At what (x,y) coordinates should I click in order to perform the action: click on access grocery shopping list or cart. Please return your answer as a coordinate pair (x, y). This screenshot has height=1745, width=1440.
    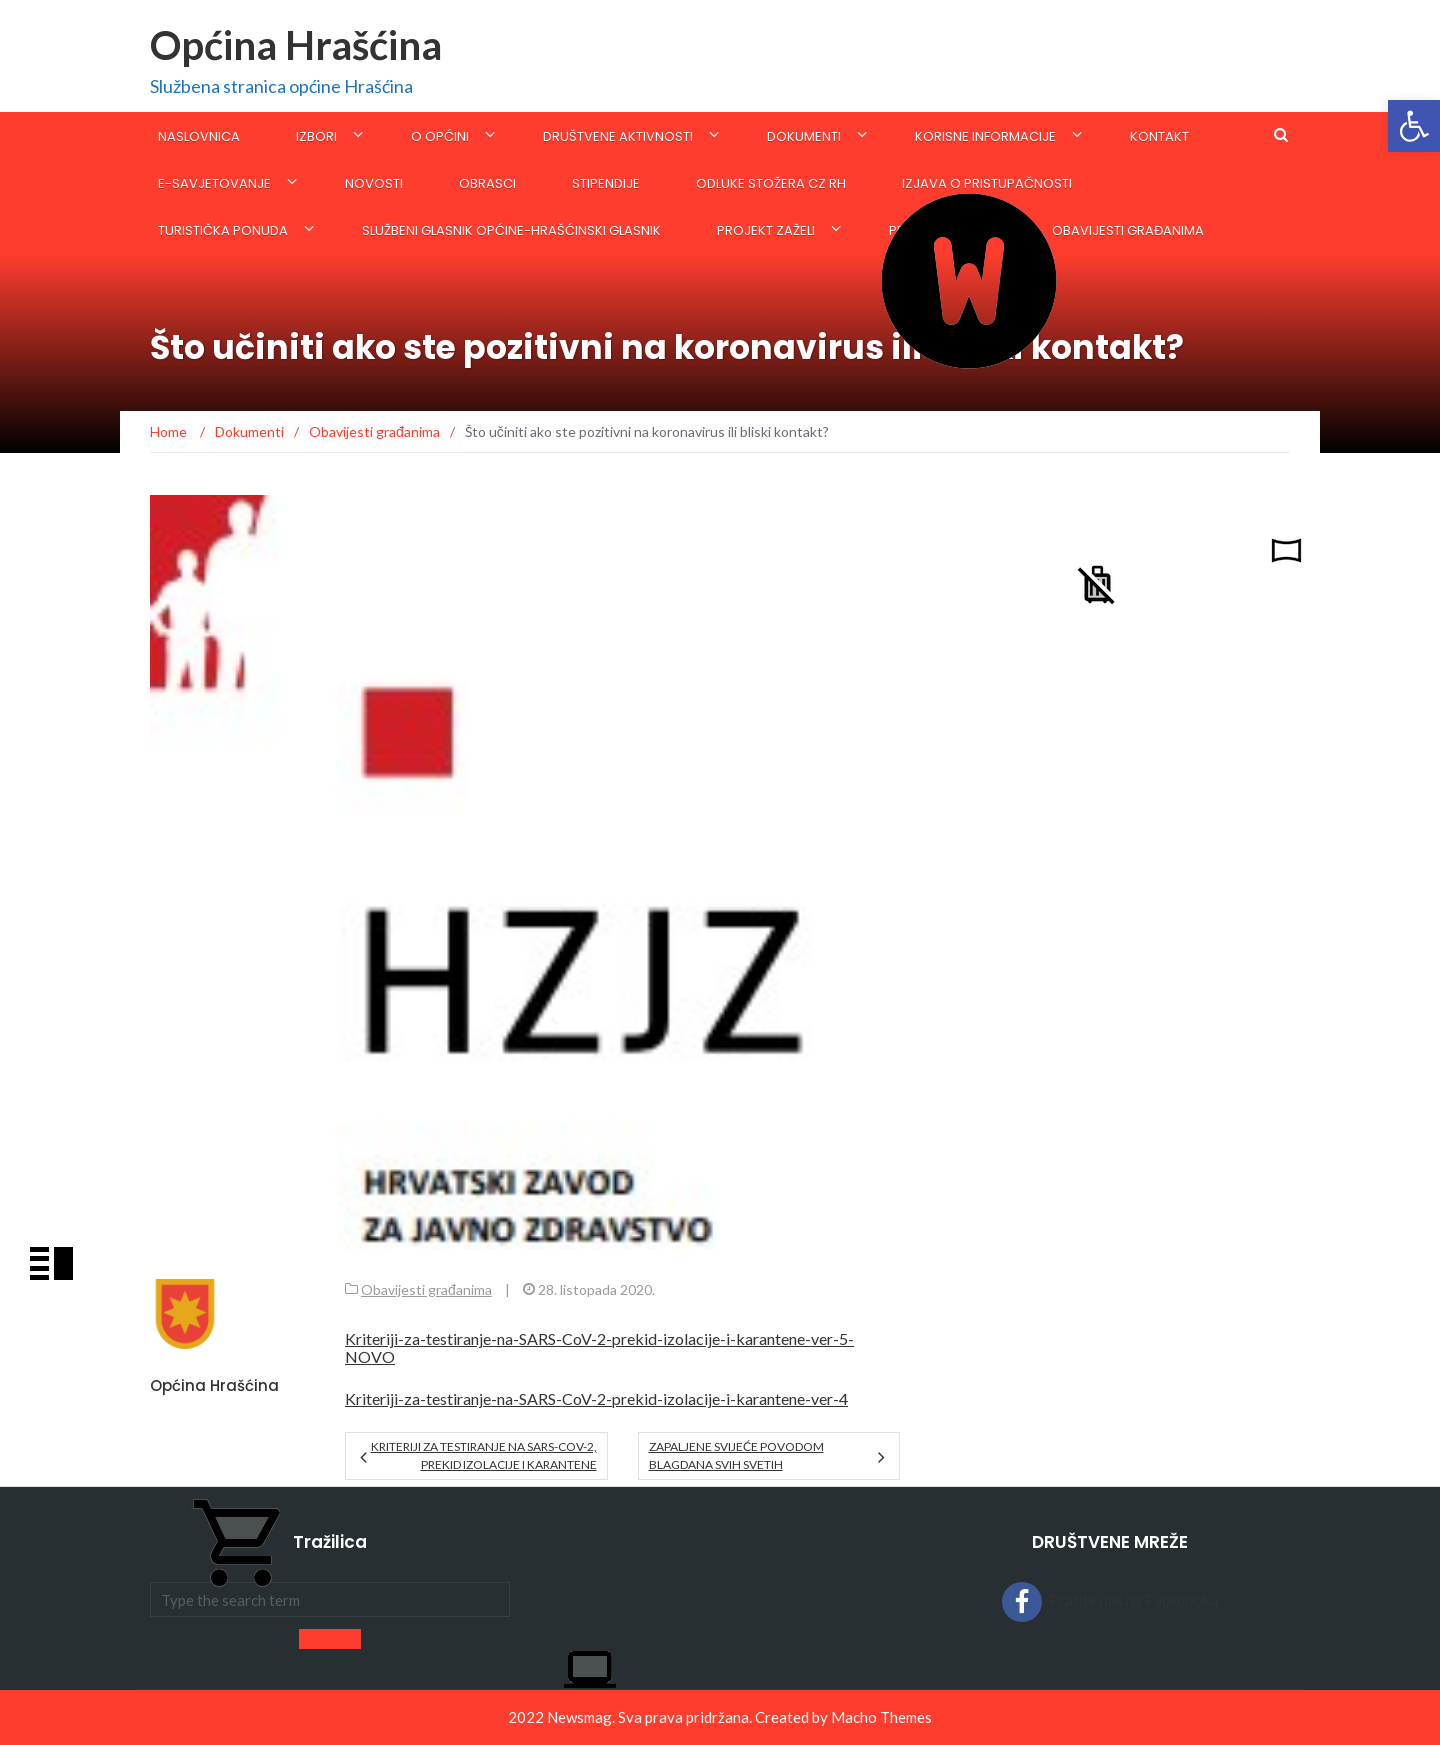
    Looking at the image, I should click on (241, 1543).